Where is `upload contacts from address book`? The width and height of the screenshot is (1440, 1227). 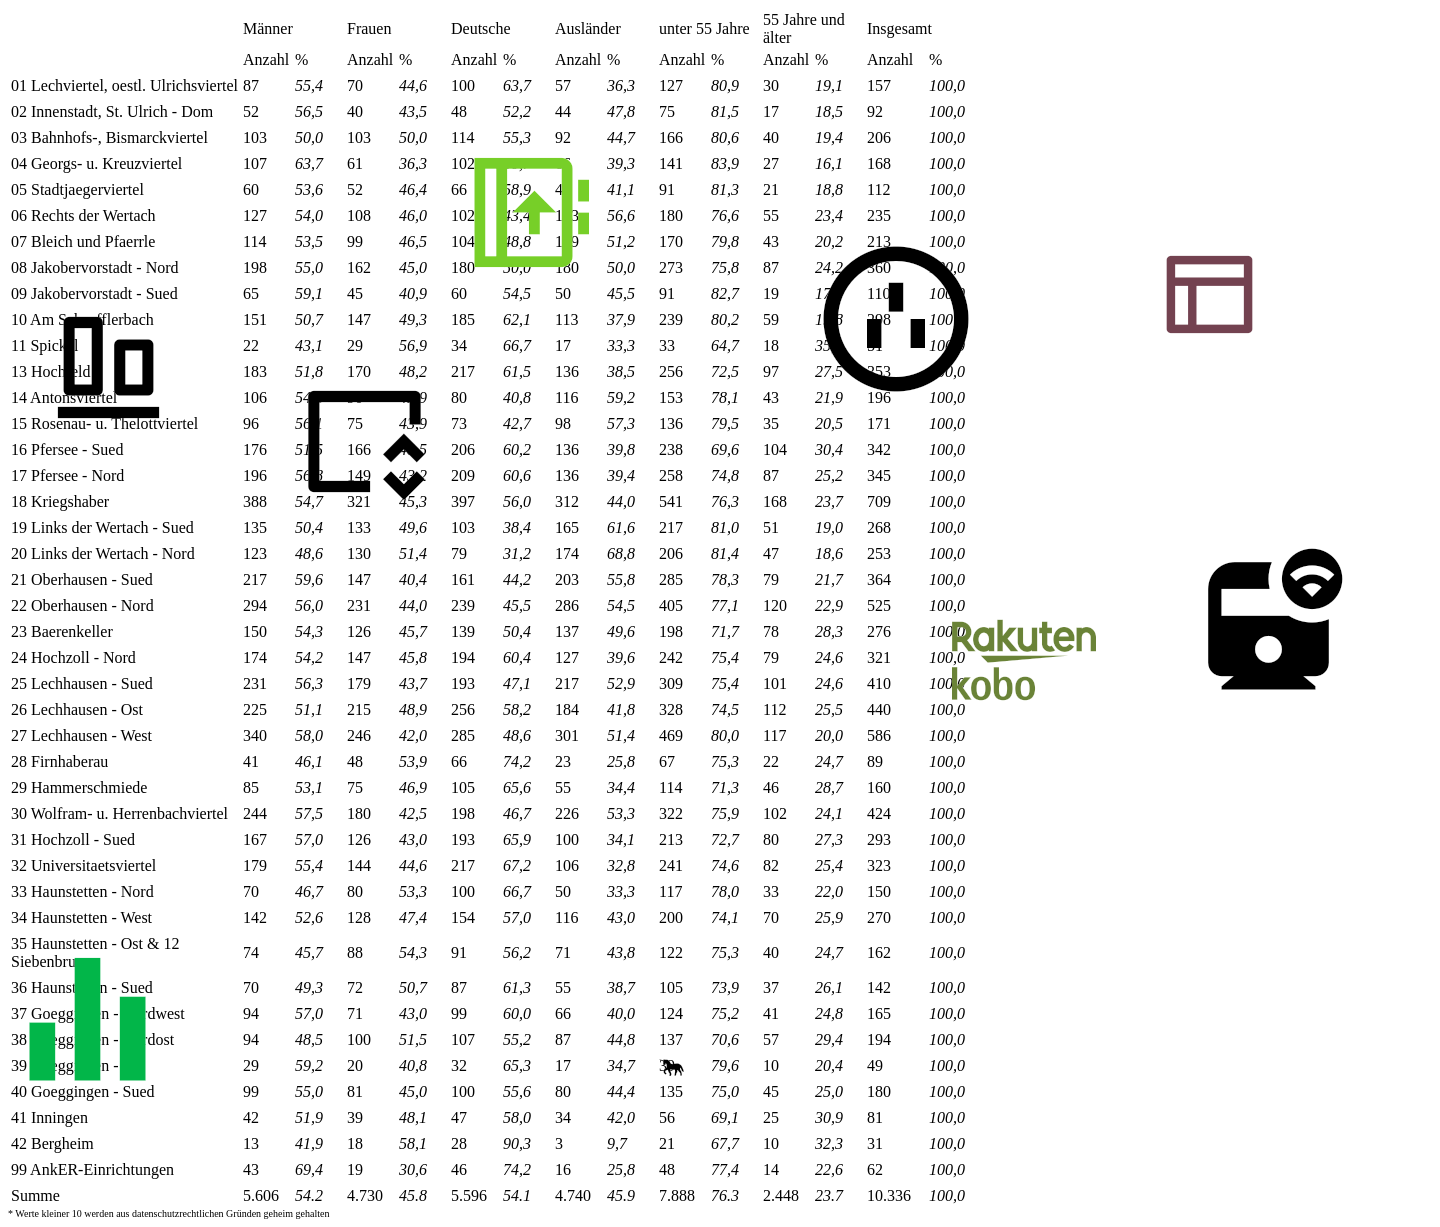 upload contacts from address book is located at coordinates (523, 212).